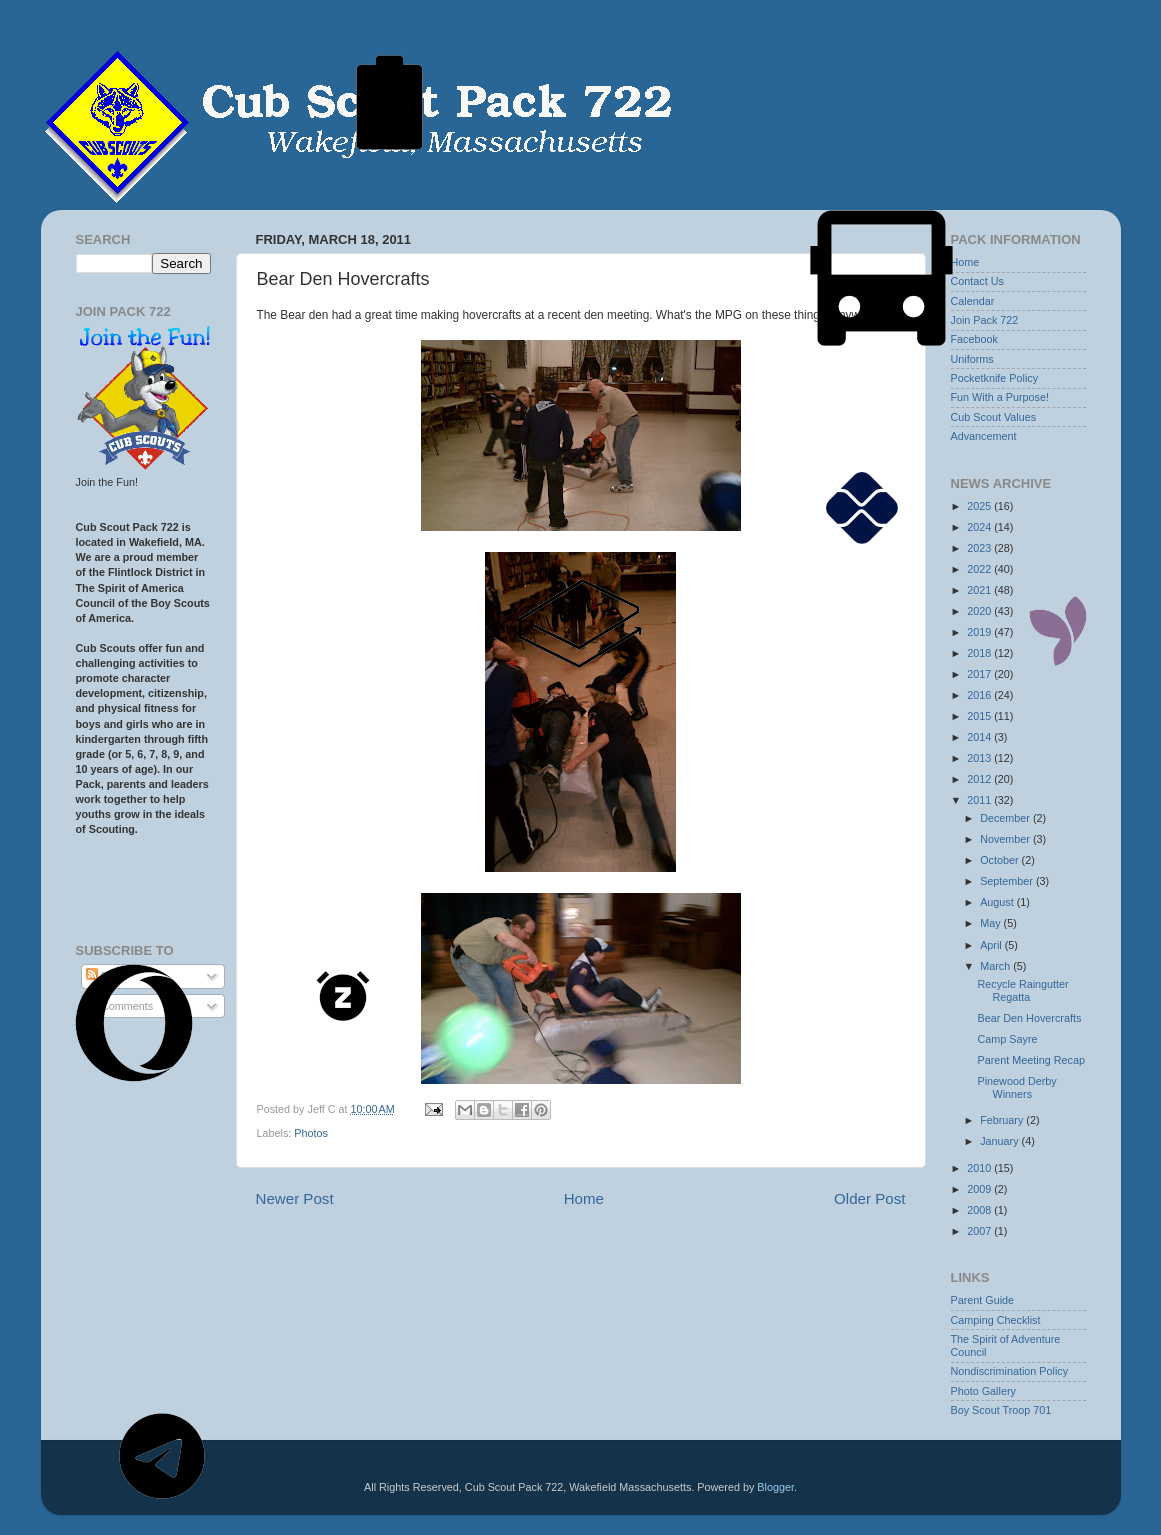 The image size is (1161, 1535). What do you see at coordinates (881, 274) in the screenshot?
I see `view bus routes or public transit options` at bounding box center [881, 274].